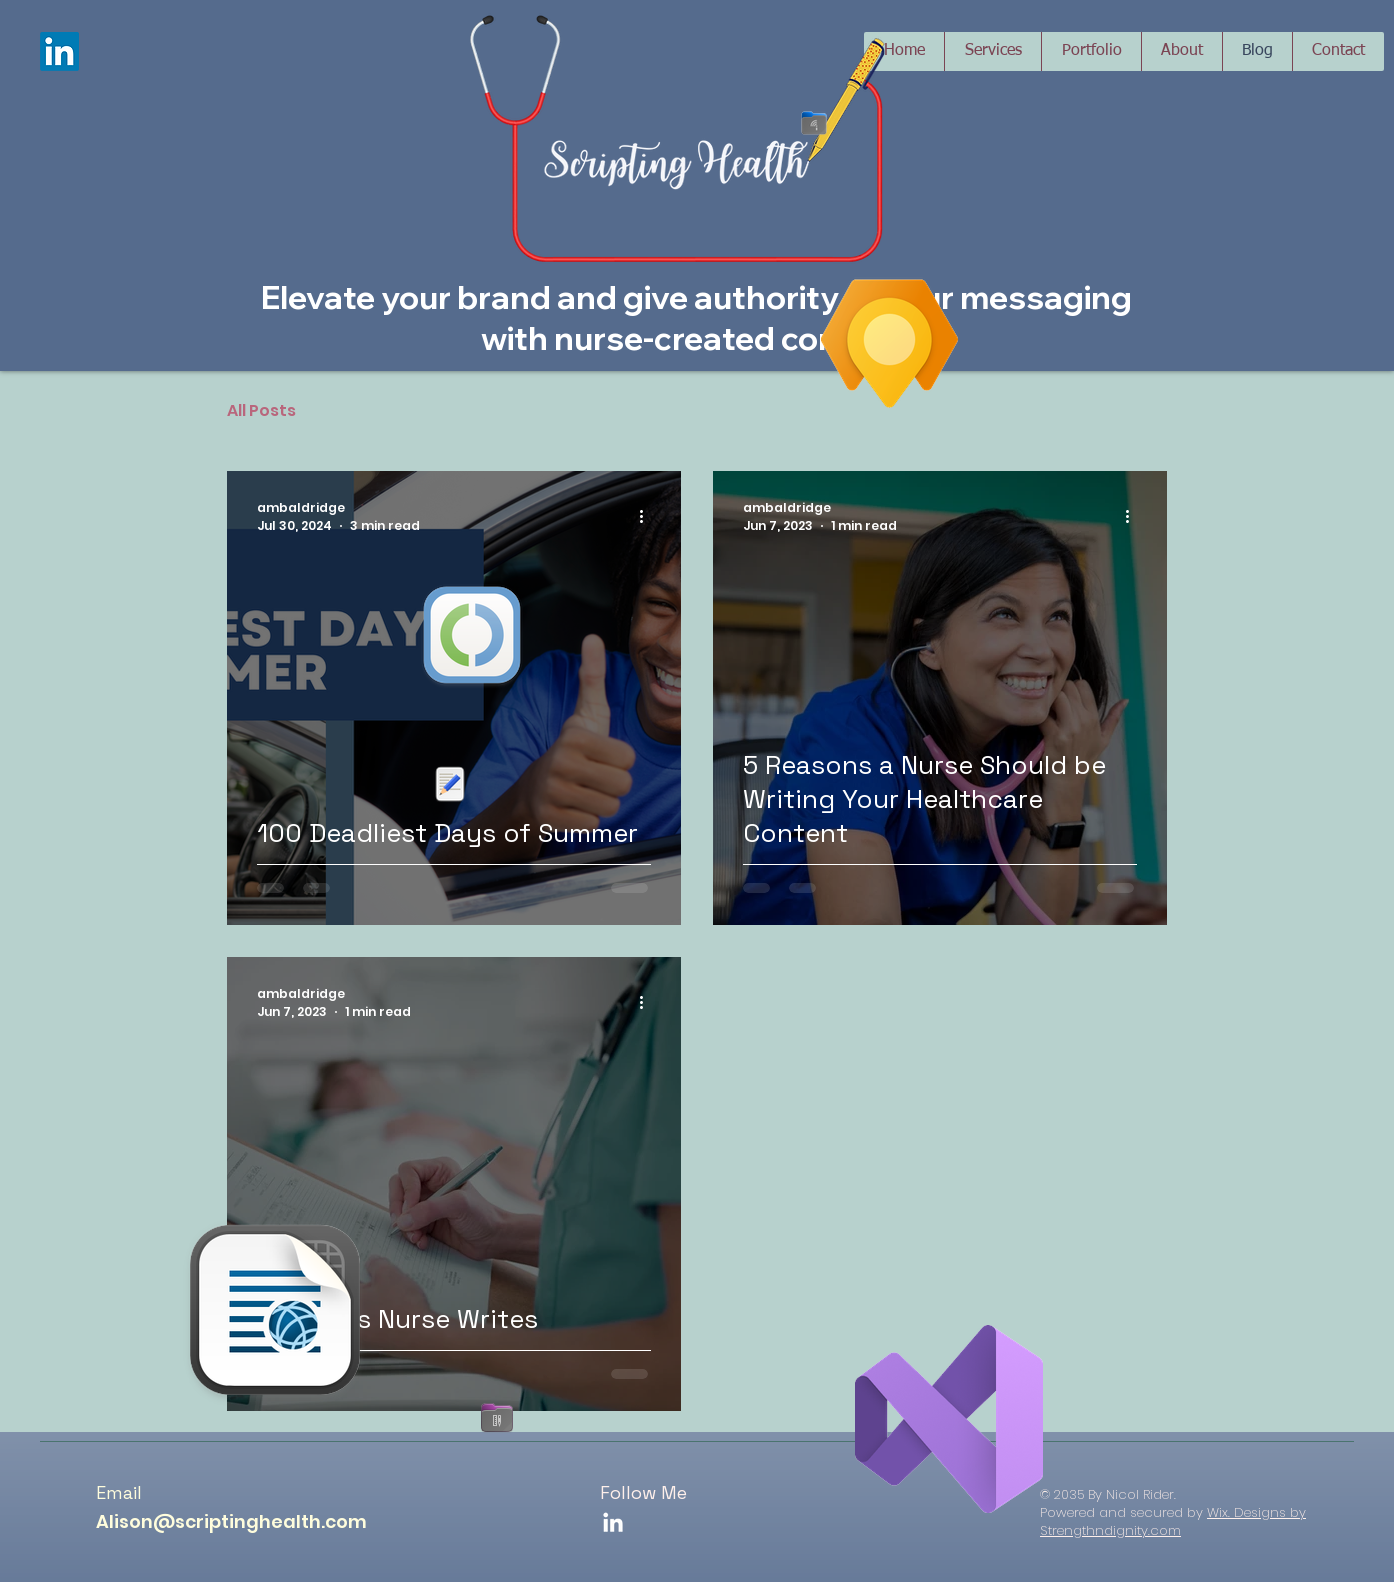 The height and width of the screenshot is (1582, 1394). Describe the element at coordinates (472, 635) in the screenshot. I see `open the AusweisApp for German digital ID authentication` at that location.